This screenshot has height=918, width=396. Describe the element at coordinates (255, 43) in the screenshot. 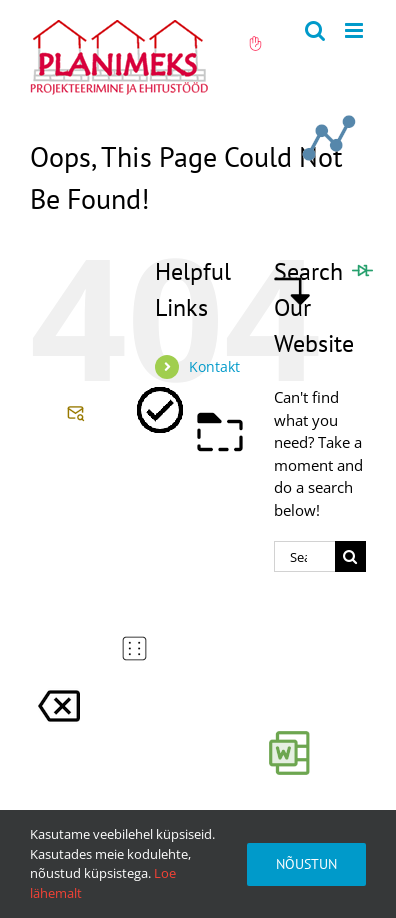

I see `stop or pause an action` at that location.